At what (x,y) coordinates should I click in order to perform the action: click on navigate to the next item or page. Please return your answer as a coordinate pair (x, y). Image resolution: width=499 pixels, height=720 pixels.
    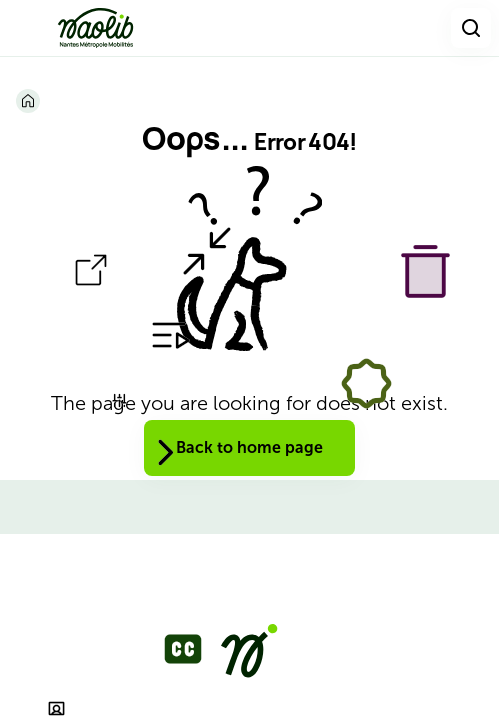
    Looking at the image, I should click on (163, 452).